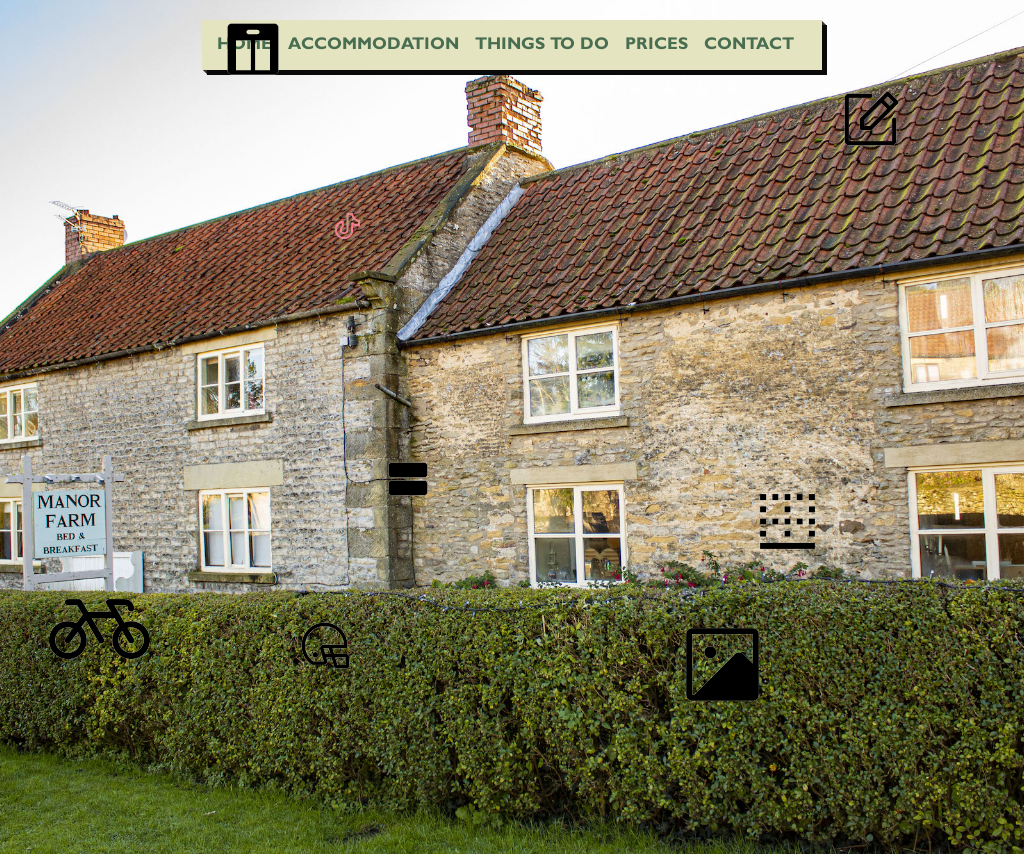  Describe the element at coordinates (347, 226) in the screenshot. I see `open the TikTok app` at that location.